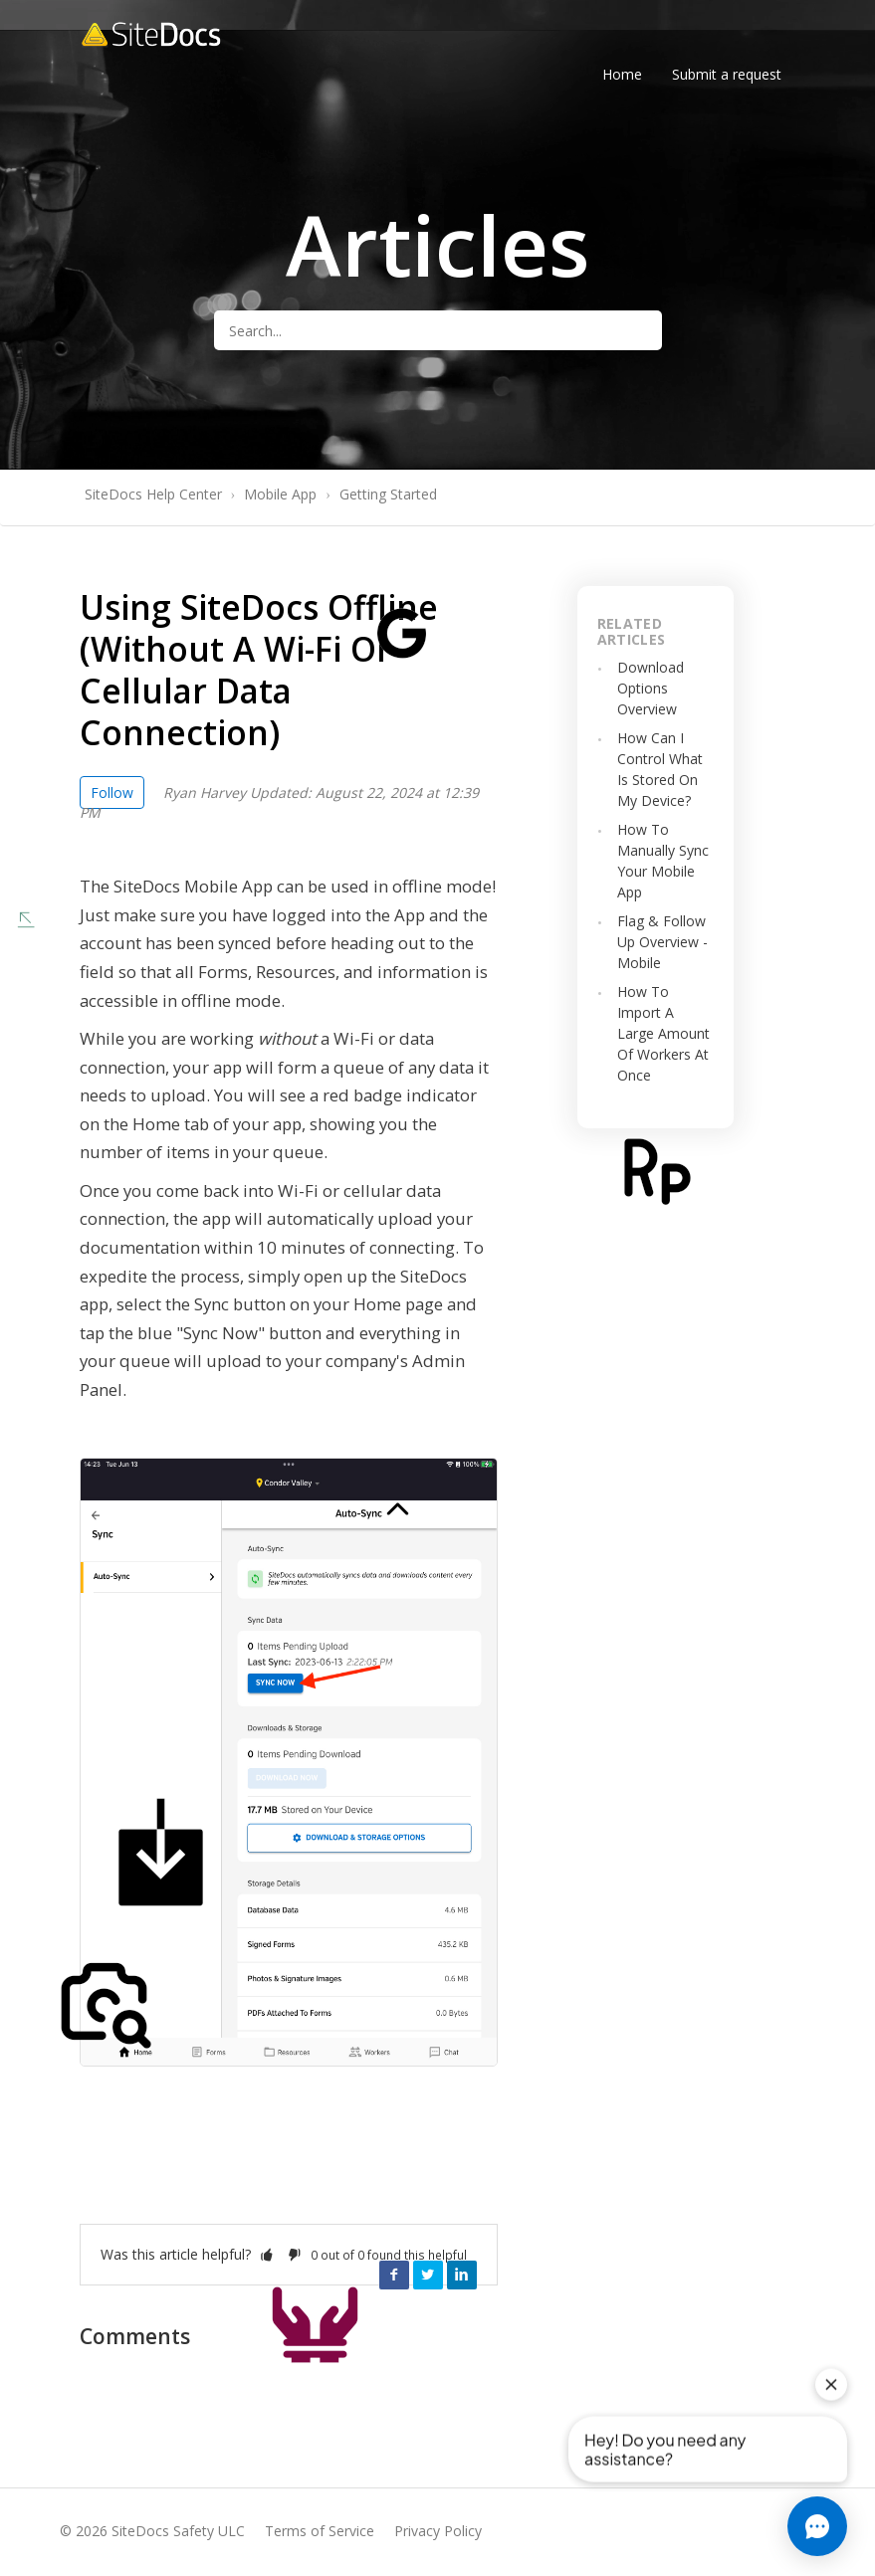 The height and width of the screenshot is (2576, 875). What do you see at coordinates (160, 1852) in the screenshot?
I see `download a file to your device` at bounding box center [160, 1852].